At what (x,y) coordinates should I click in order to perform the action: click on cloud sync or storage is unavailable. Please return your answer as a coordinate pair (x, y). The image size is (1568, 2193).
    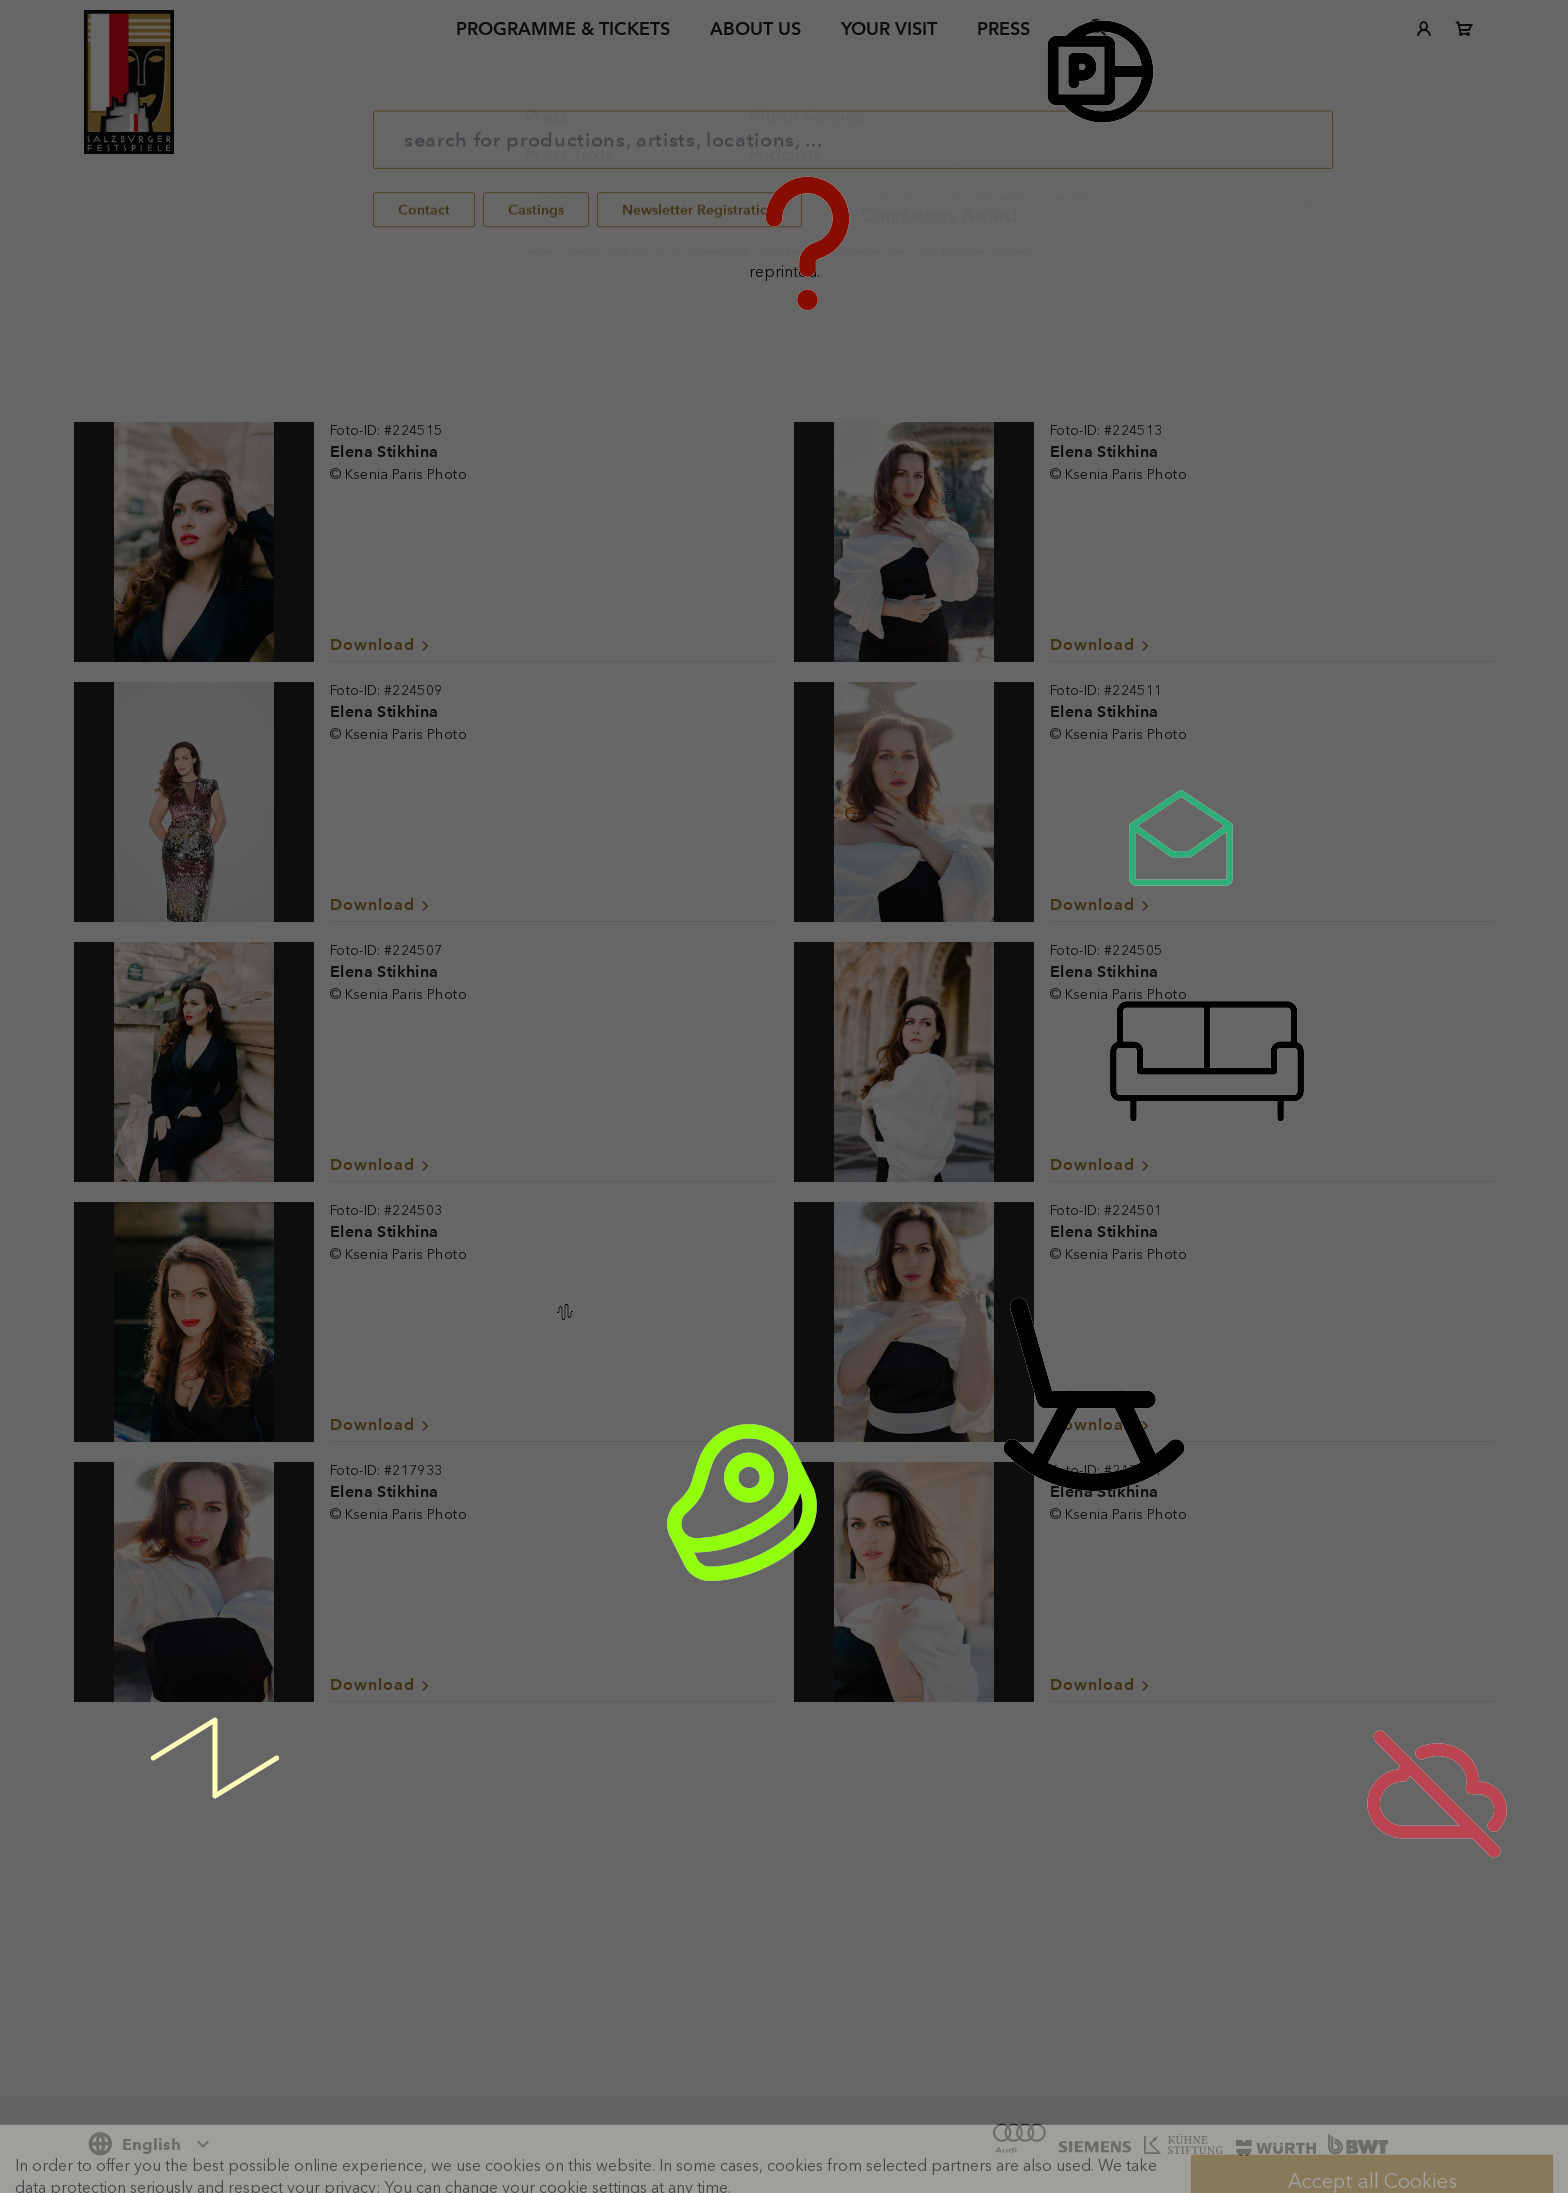
    Looking at the image, I should click on (1437, 1794).